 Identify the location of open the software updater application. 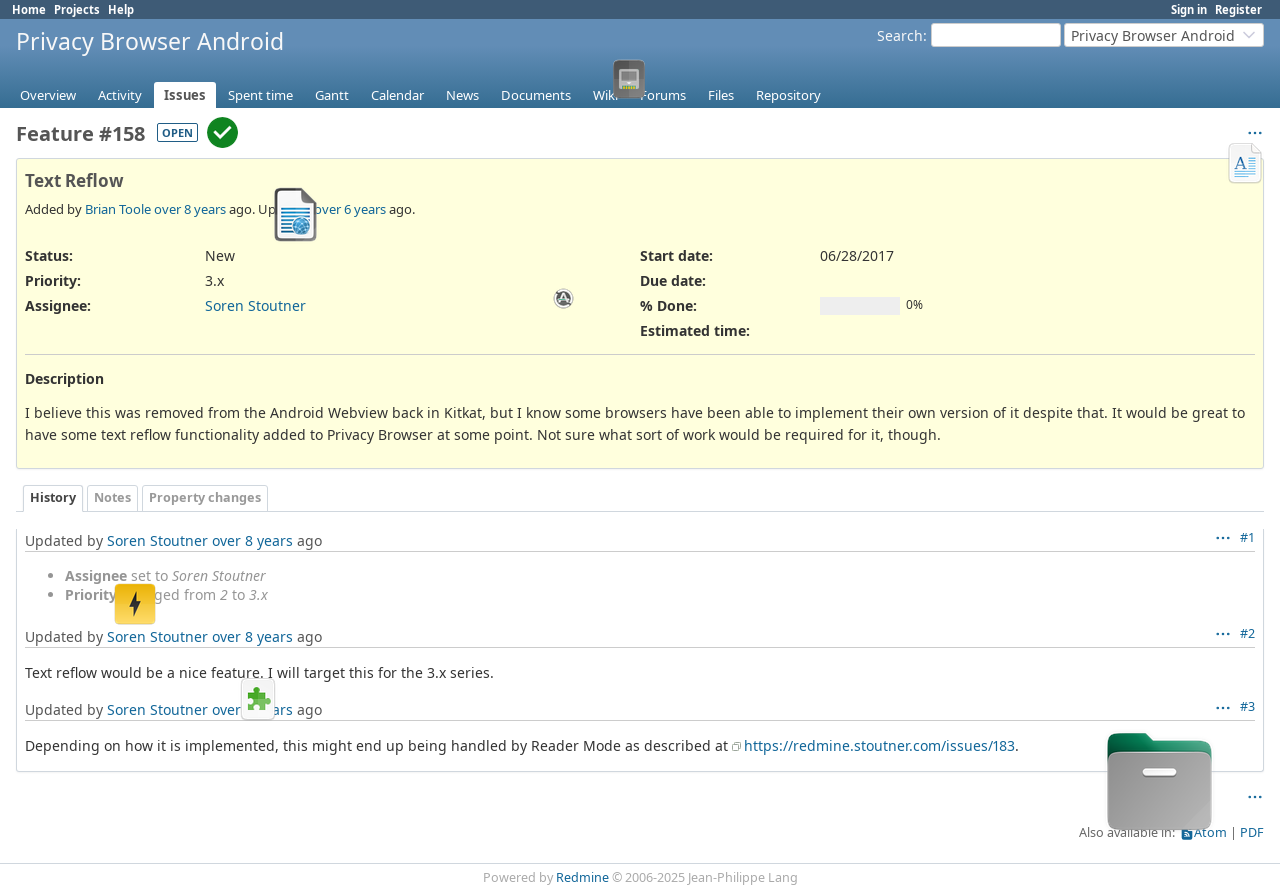
(563, 298).